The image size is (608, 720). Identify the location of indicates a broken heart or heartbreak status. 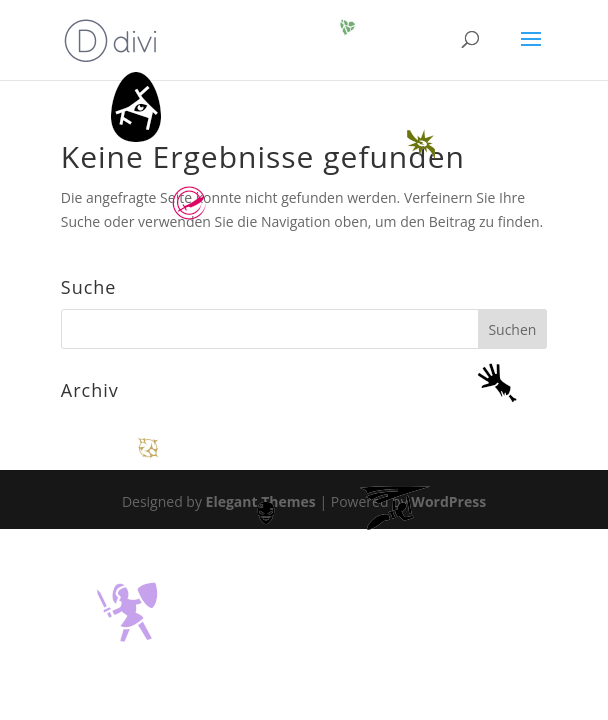
(347, 27).